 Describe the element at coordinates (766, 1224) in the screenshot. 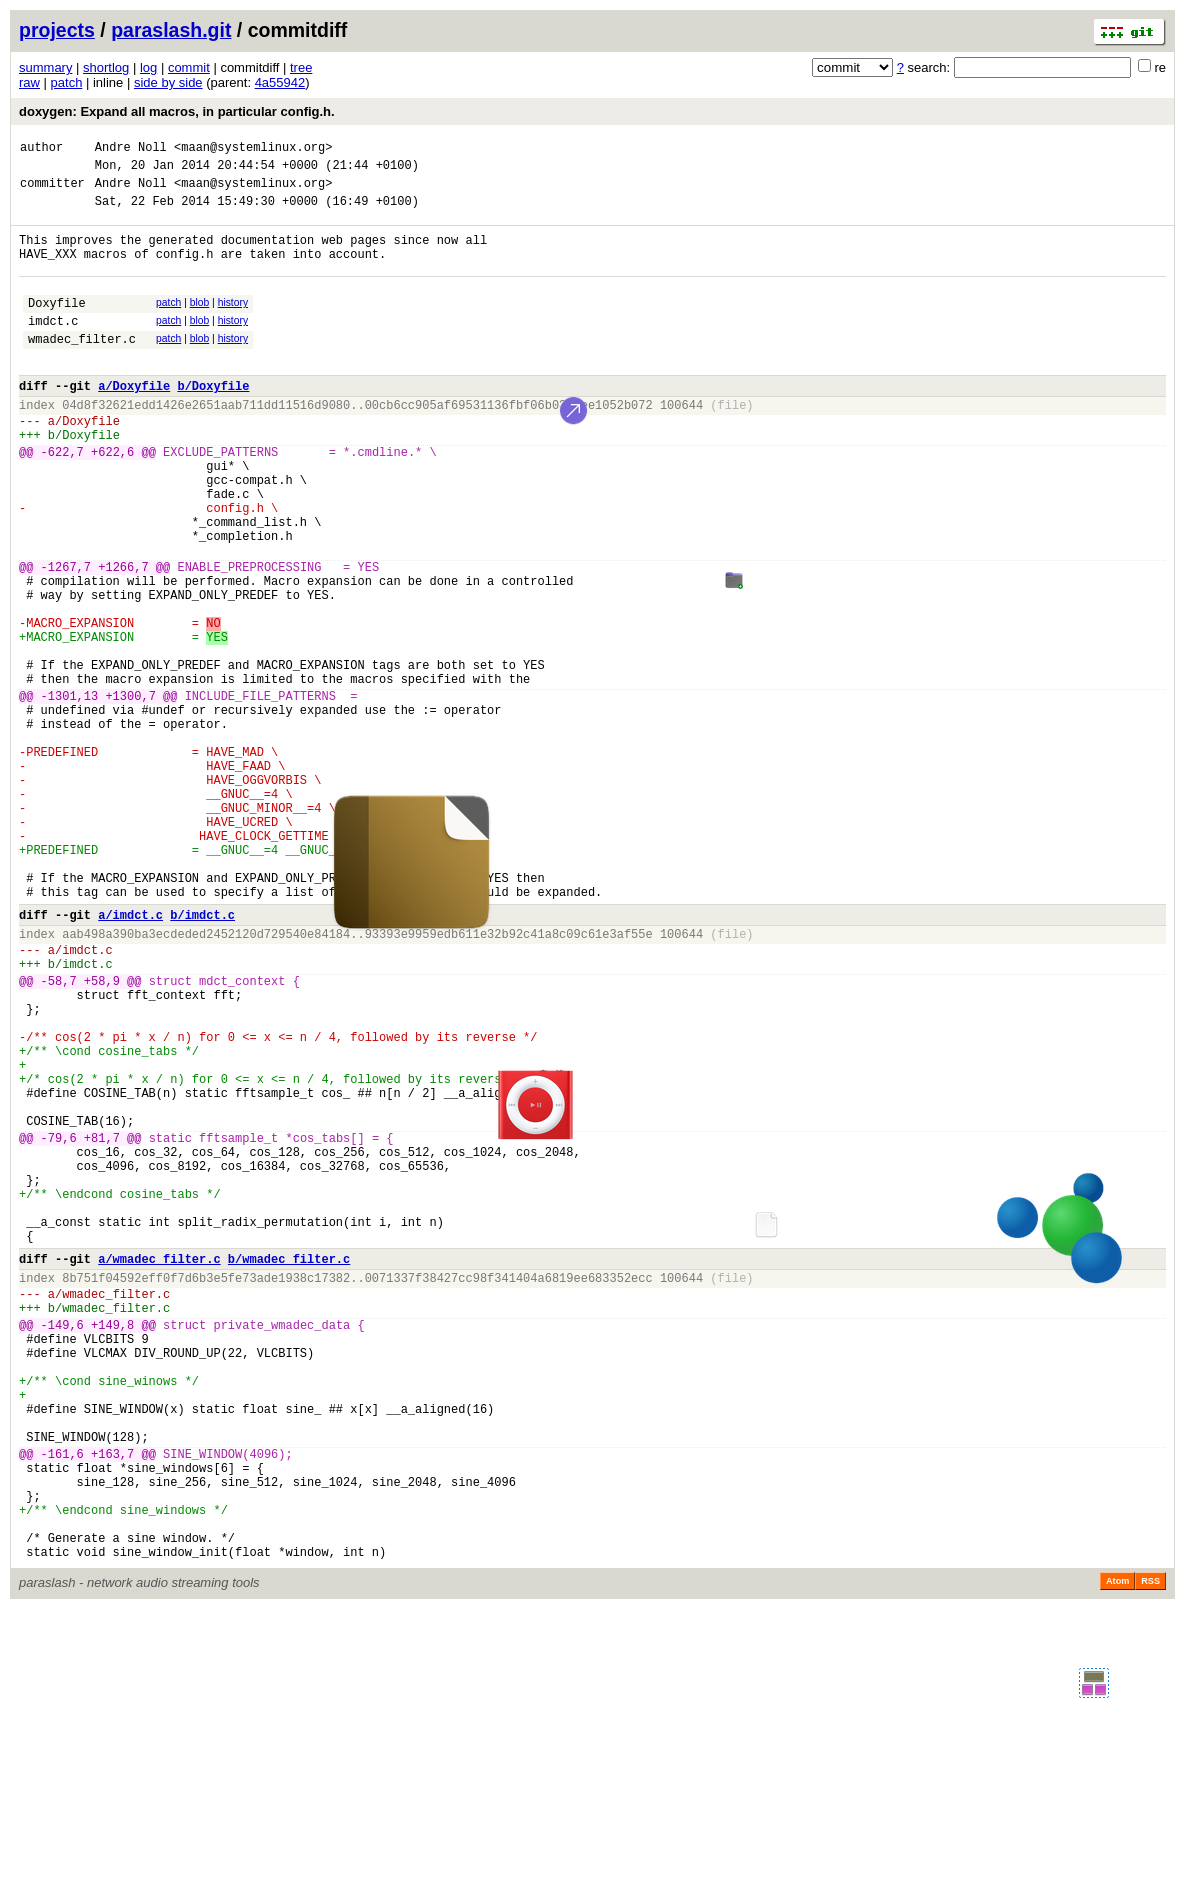

I see `indicates an empty or blank file` at that location.